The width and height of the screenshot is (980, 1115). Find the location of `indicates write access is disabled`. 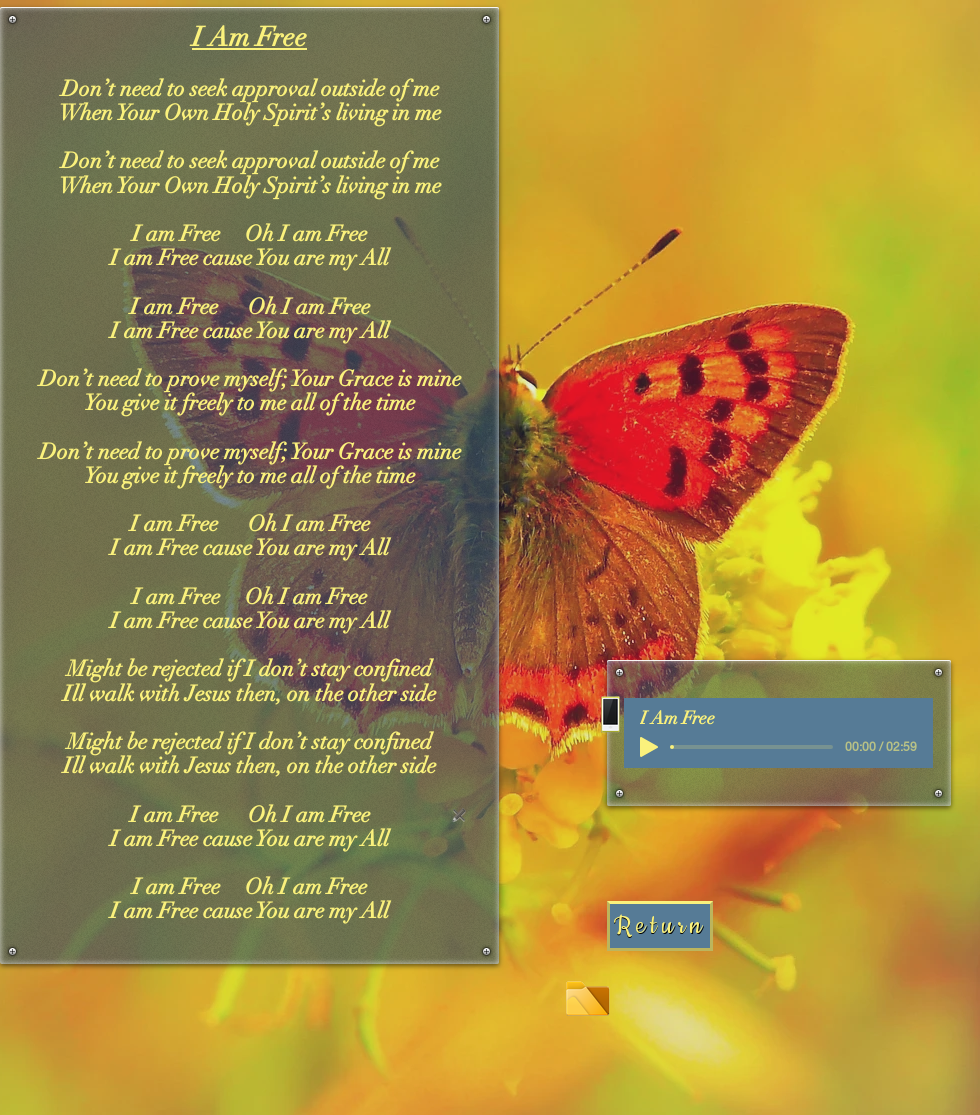

indicates write access is disabled is located at coordinates (459, 815).